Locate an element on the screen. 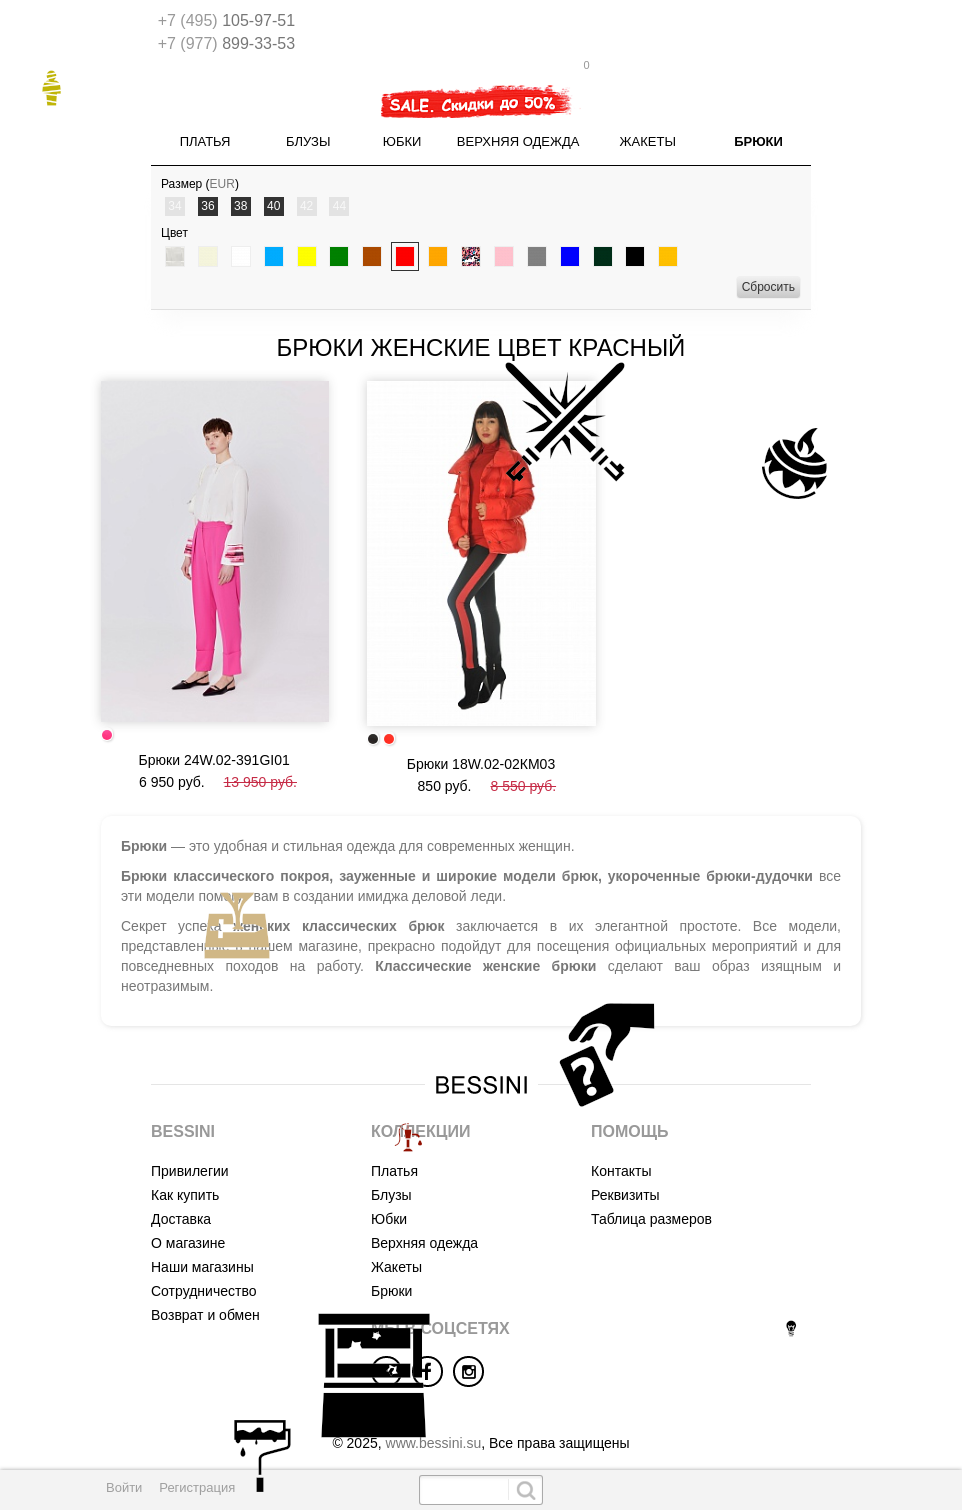  craft or forge a new sword is located at coordinates (237, 926).